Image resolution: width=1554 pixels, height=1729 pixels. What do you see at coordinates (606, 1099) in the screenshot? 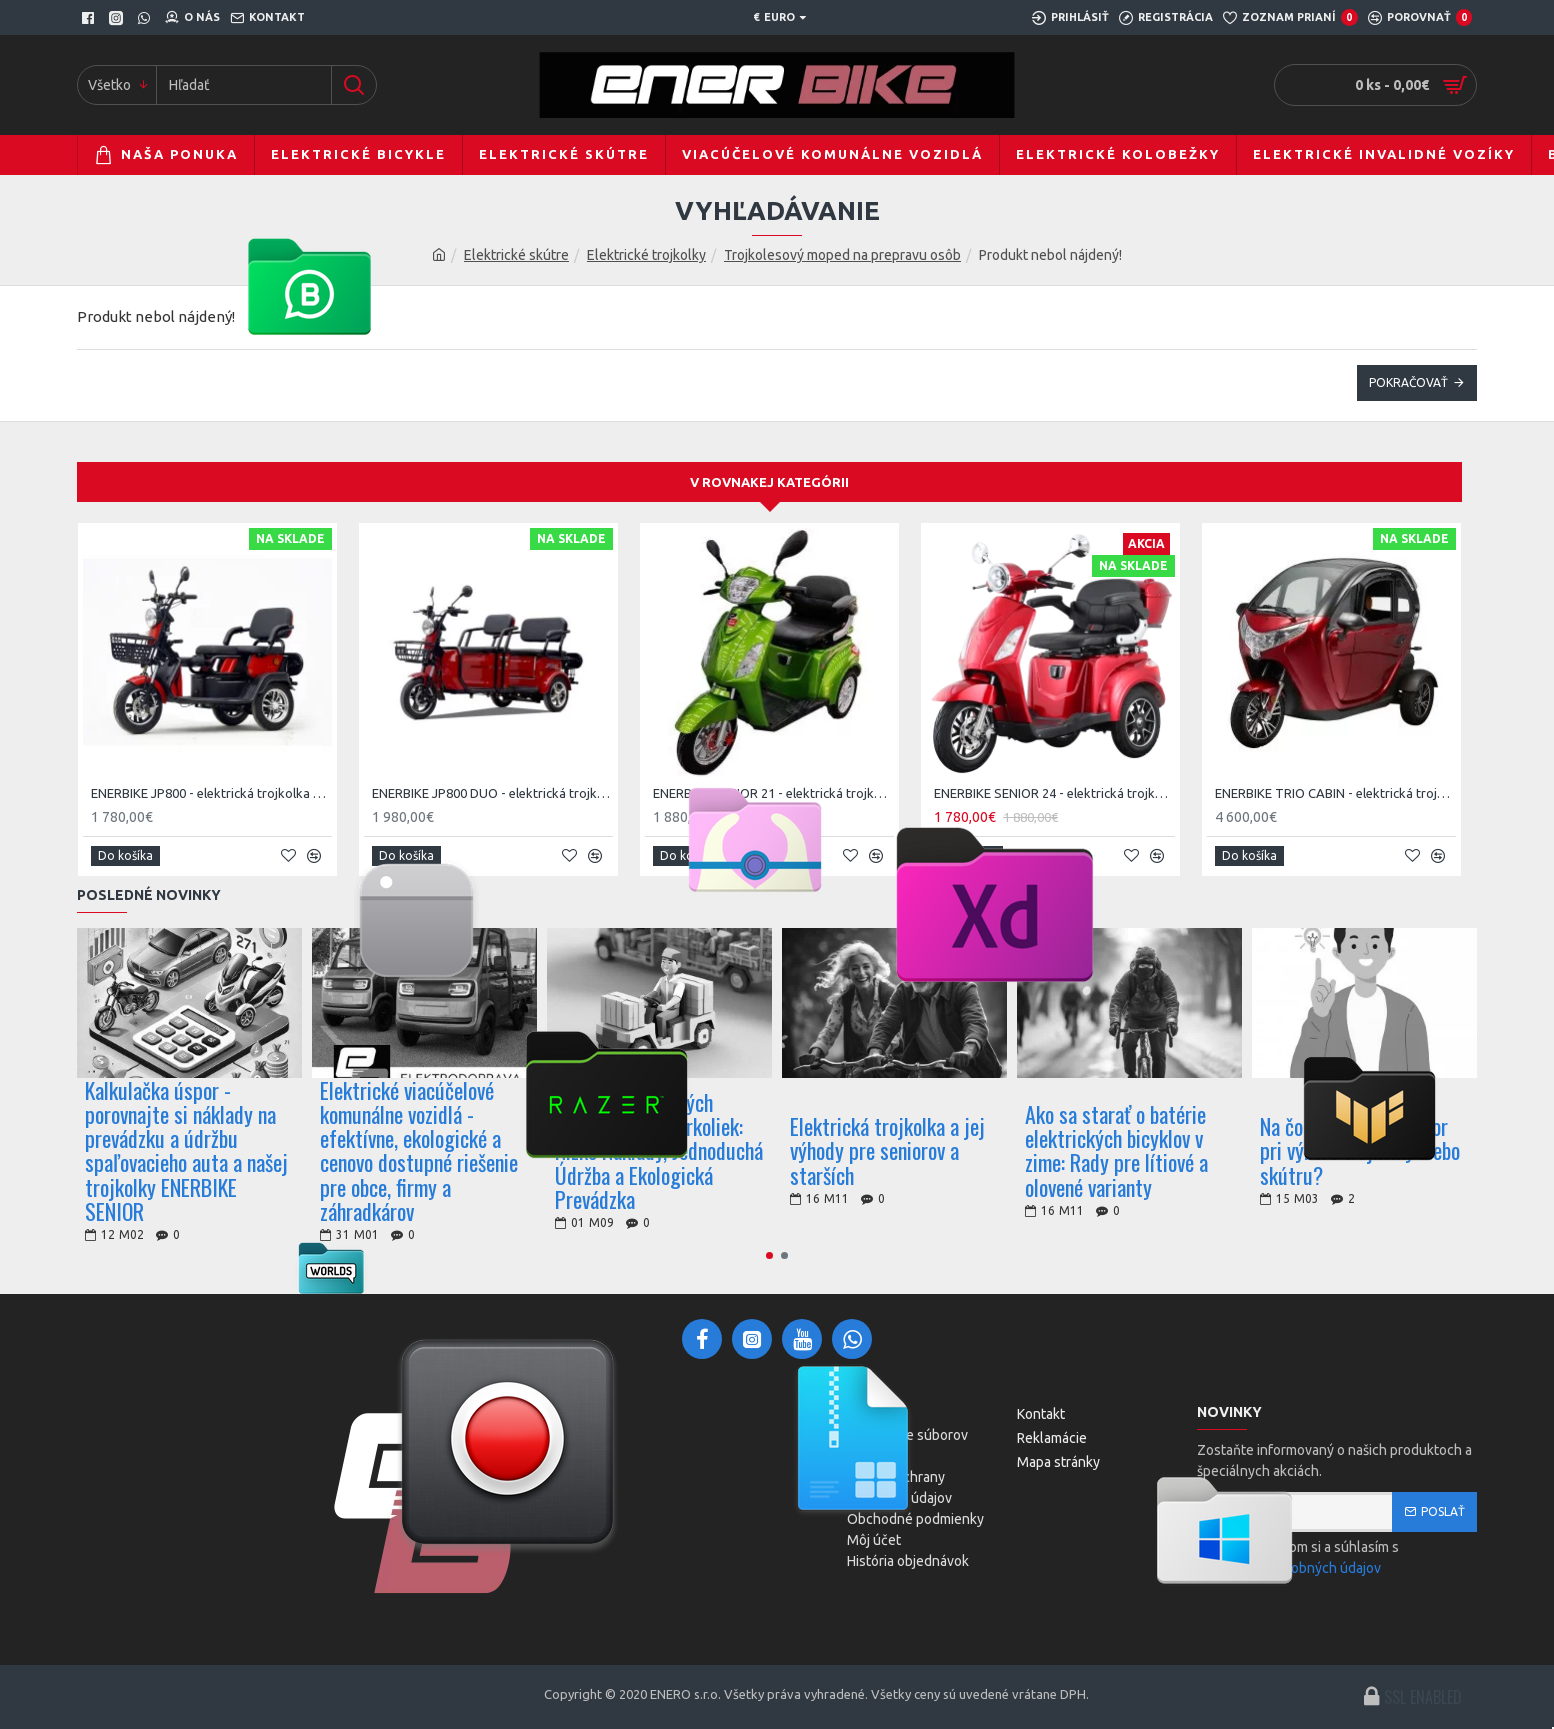
I see `folder for razer software or game files` at bounding box center [606, 1099].